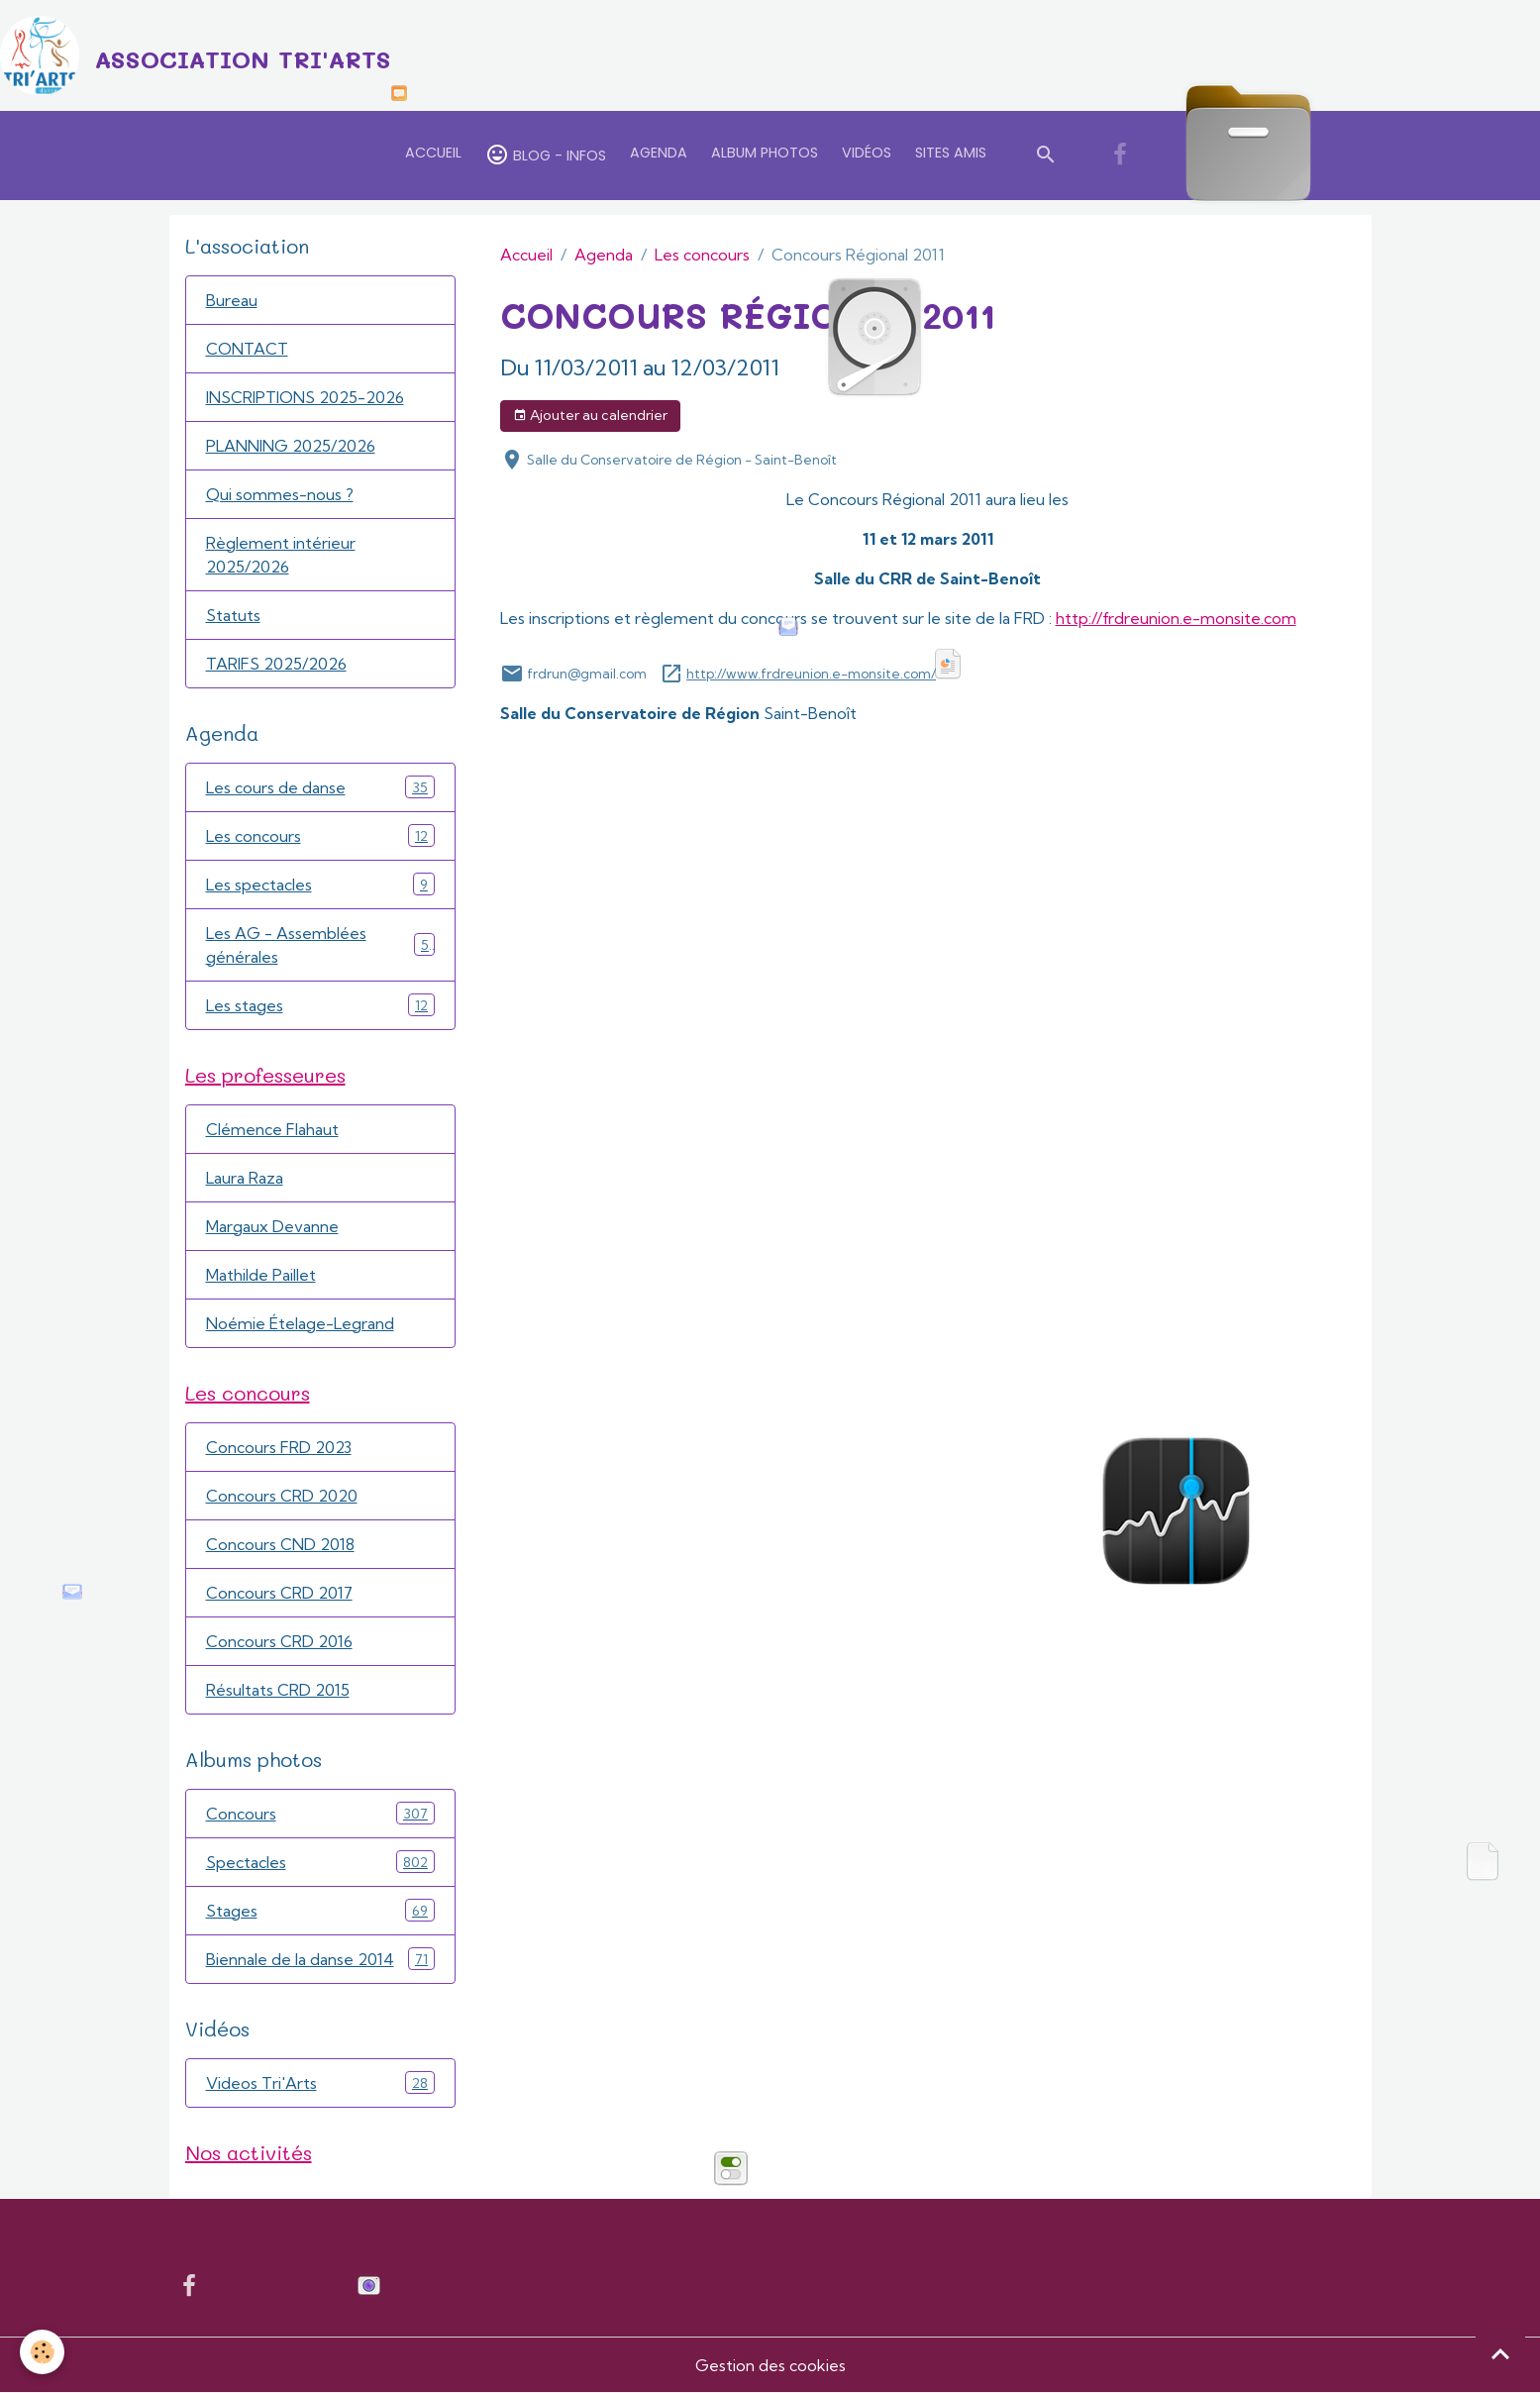 Image resolution: width=1540 pixels, height=2393 pixels. What do you see at coordinates (948, 664) in the screenshot?
I see `open a presentation file` at bounding box center [948, 664].